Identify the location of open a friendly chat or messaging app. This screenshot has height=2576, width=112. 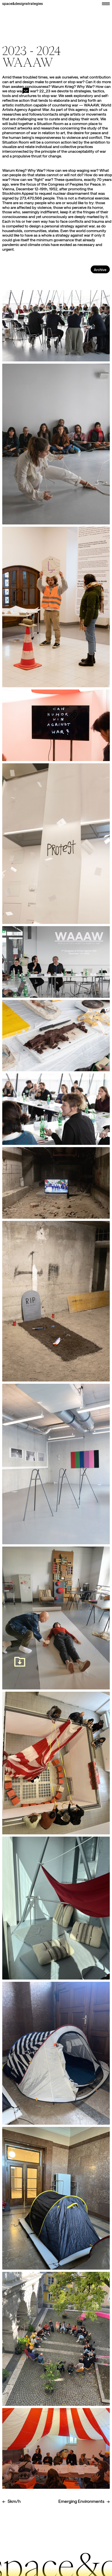
(26, 91).